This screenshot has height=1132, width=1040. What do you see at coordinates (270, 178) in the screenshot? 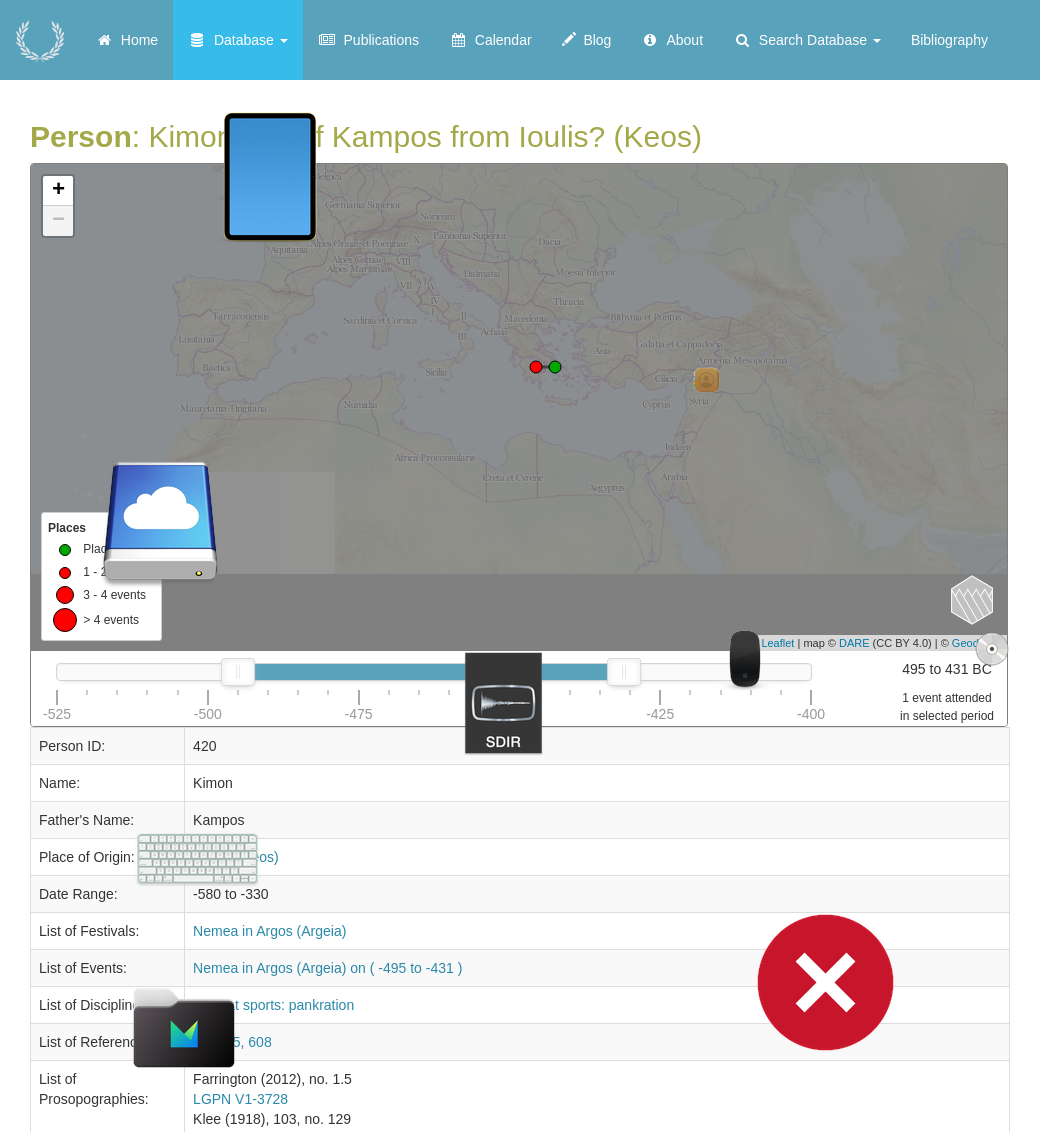
I see `iPad device icon` at bounding box center [270, 178].